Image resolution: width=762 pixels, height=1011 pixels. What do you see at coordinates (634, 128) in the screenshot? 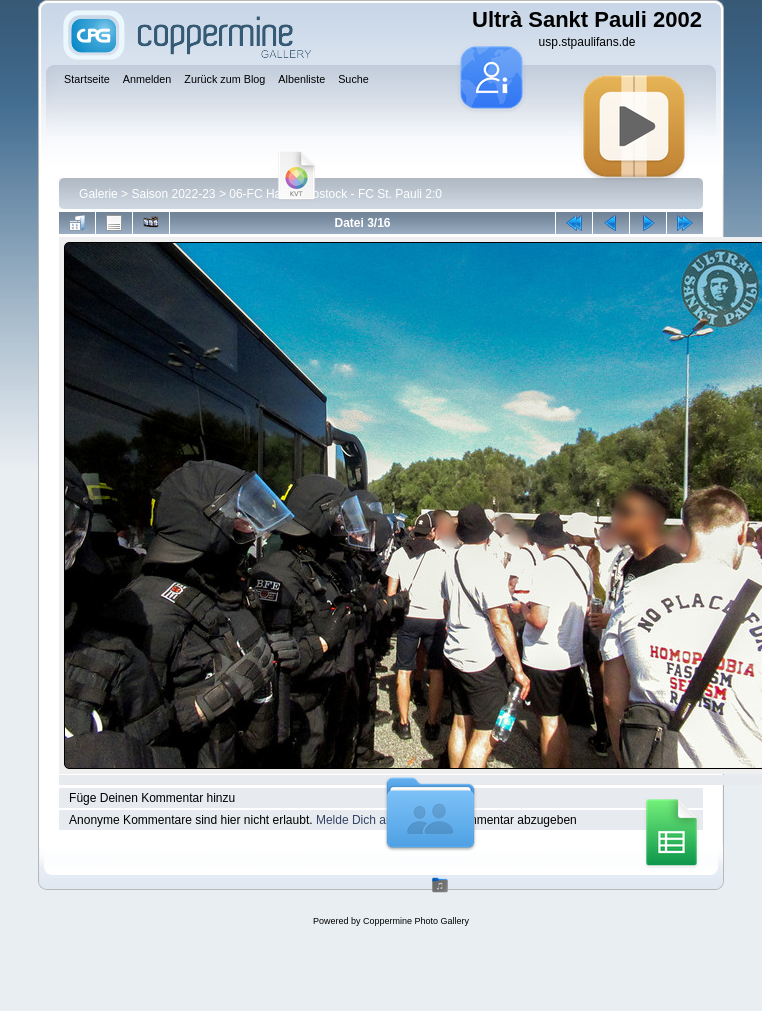
I see `system codec or media component file` at bounding box center [634, 128].